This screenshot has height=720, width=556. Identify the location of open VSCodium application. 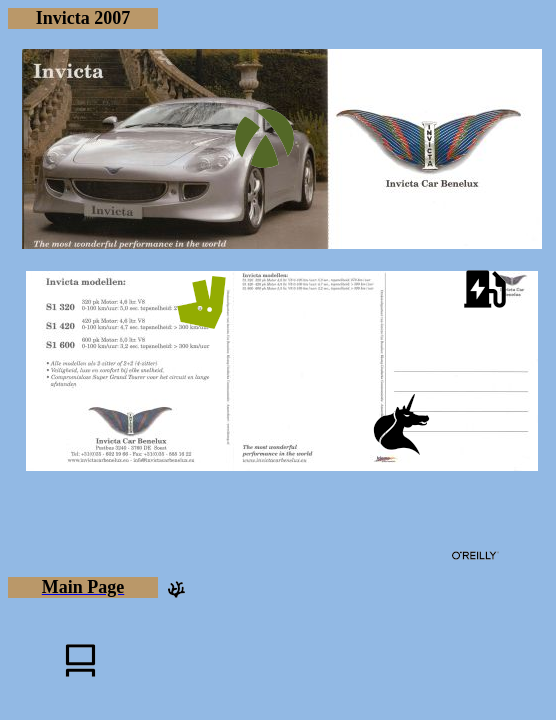
(176, 589).